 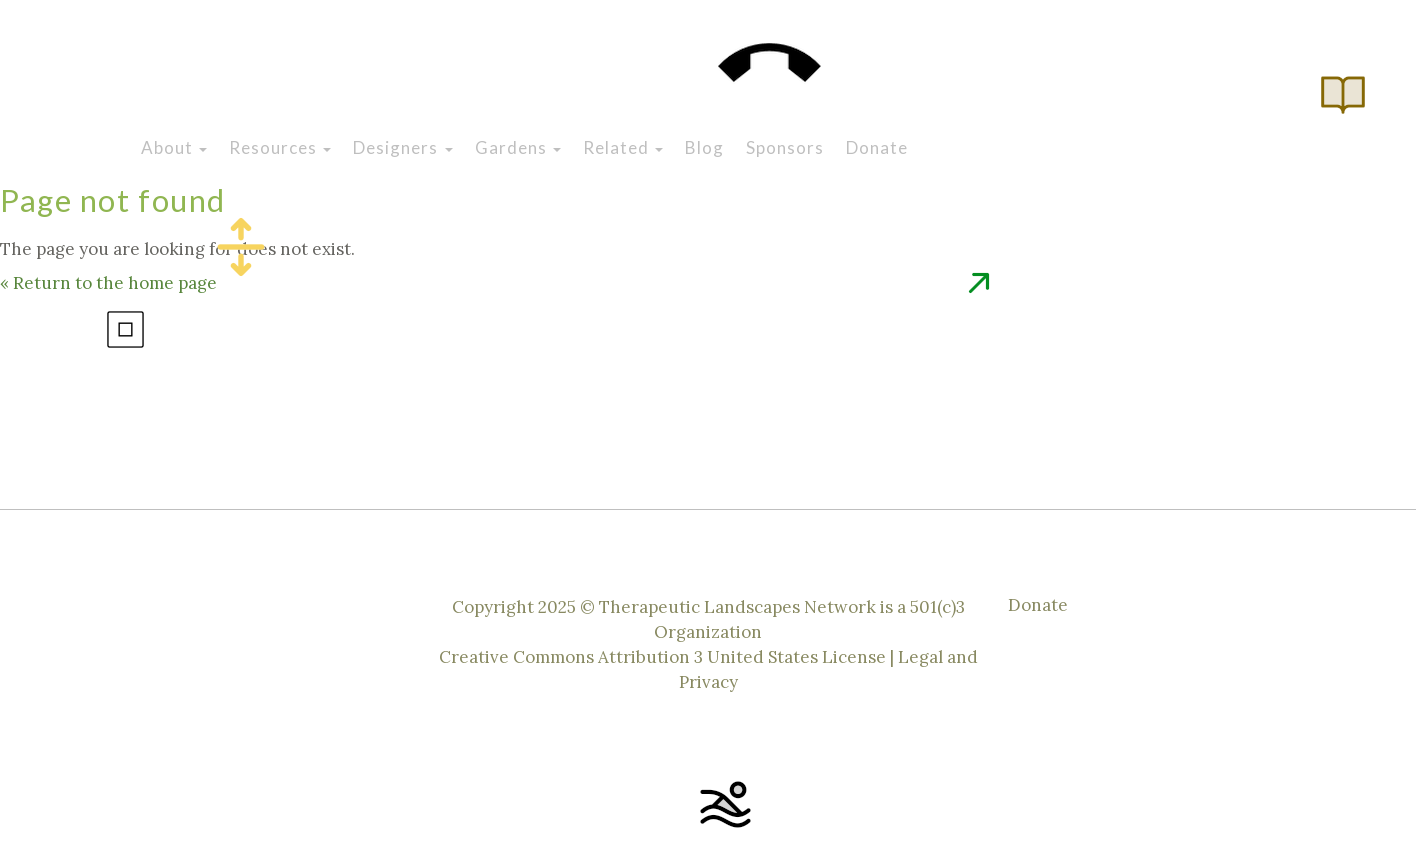 I want to click on expand content vertically, so click(x=241, y=247).